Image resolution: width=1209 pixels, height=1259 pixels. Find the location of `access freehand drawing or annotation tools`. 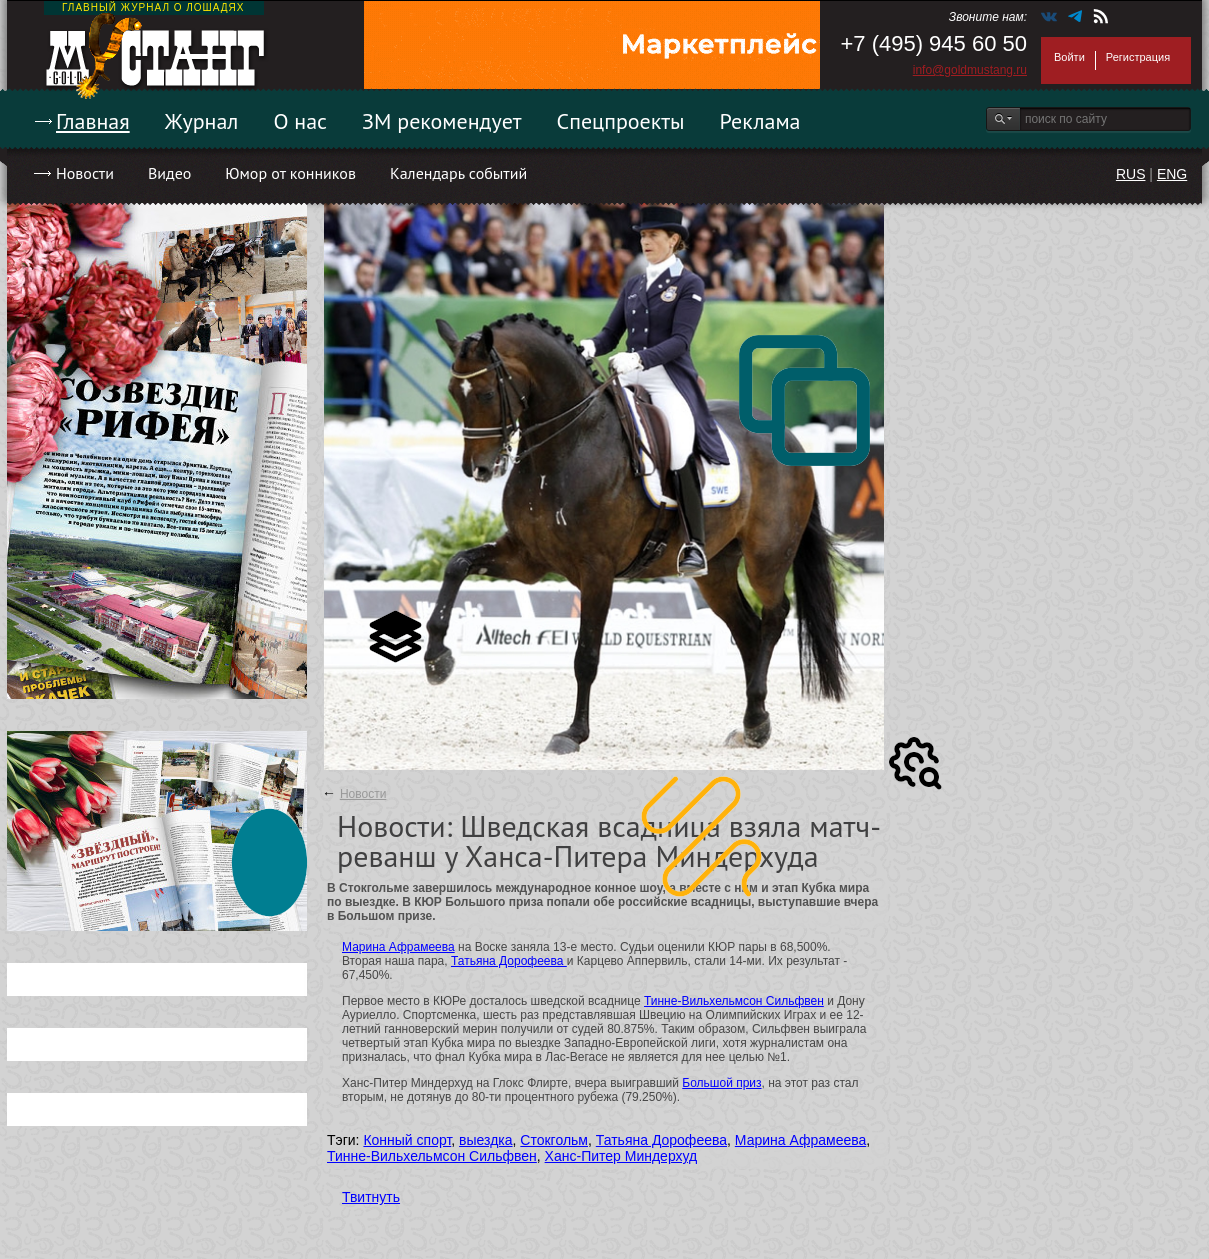

access freehand drawing or annotation tools is located at coordinates (701, 836).